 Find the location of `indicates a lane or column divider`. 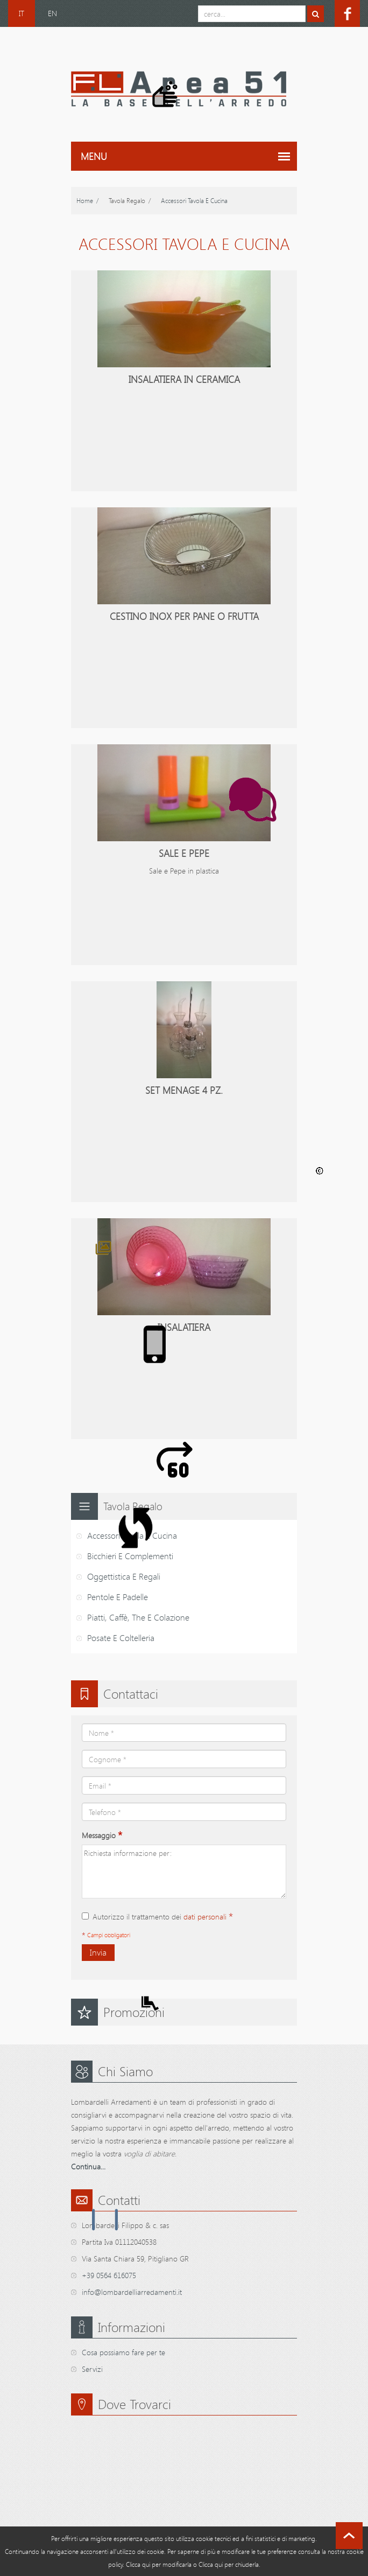

indicates a lane or column divider is located at coordinates (105, 2219).